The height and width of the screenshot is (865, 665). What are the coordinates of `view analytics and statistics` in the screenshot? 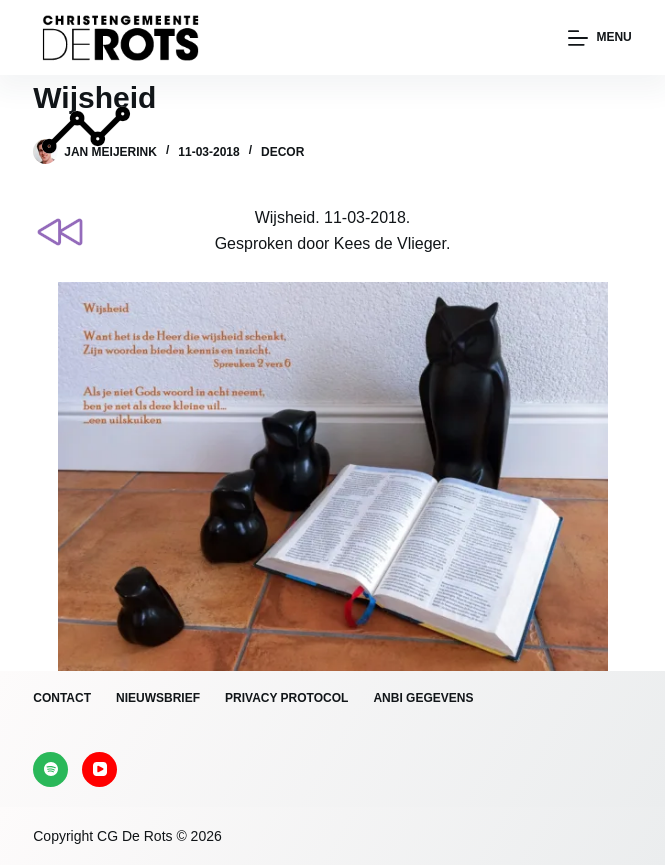 It's located at (86, 130).